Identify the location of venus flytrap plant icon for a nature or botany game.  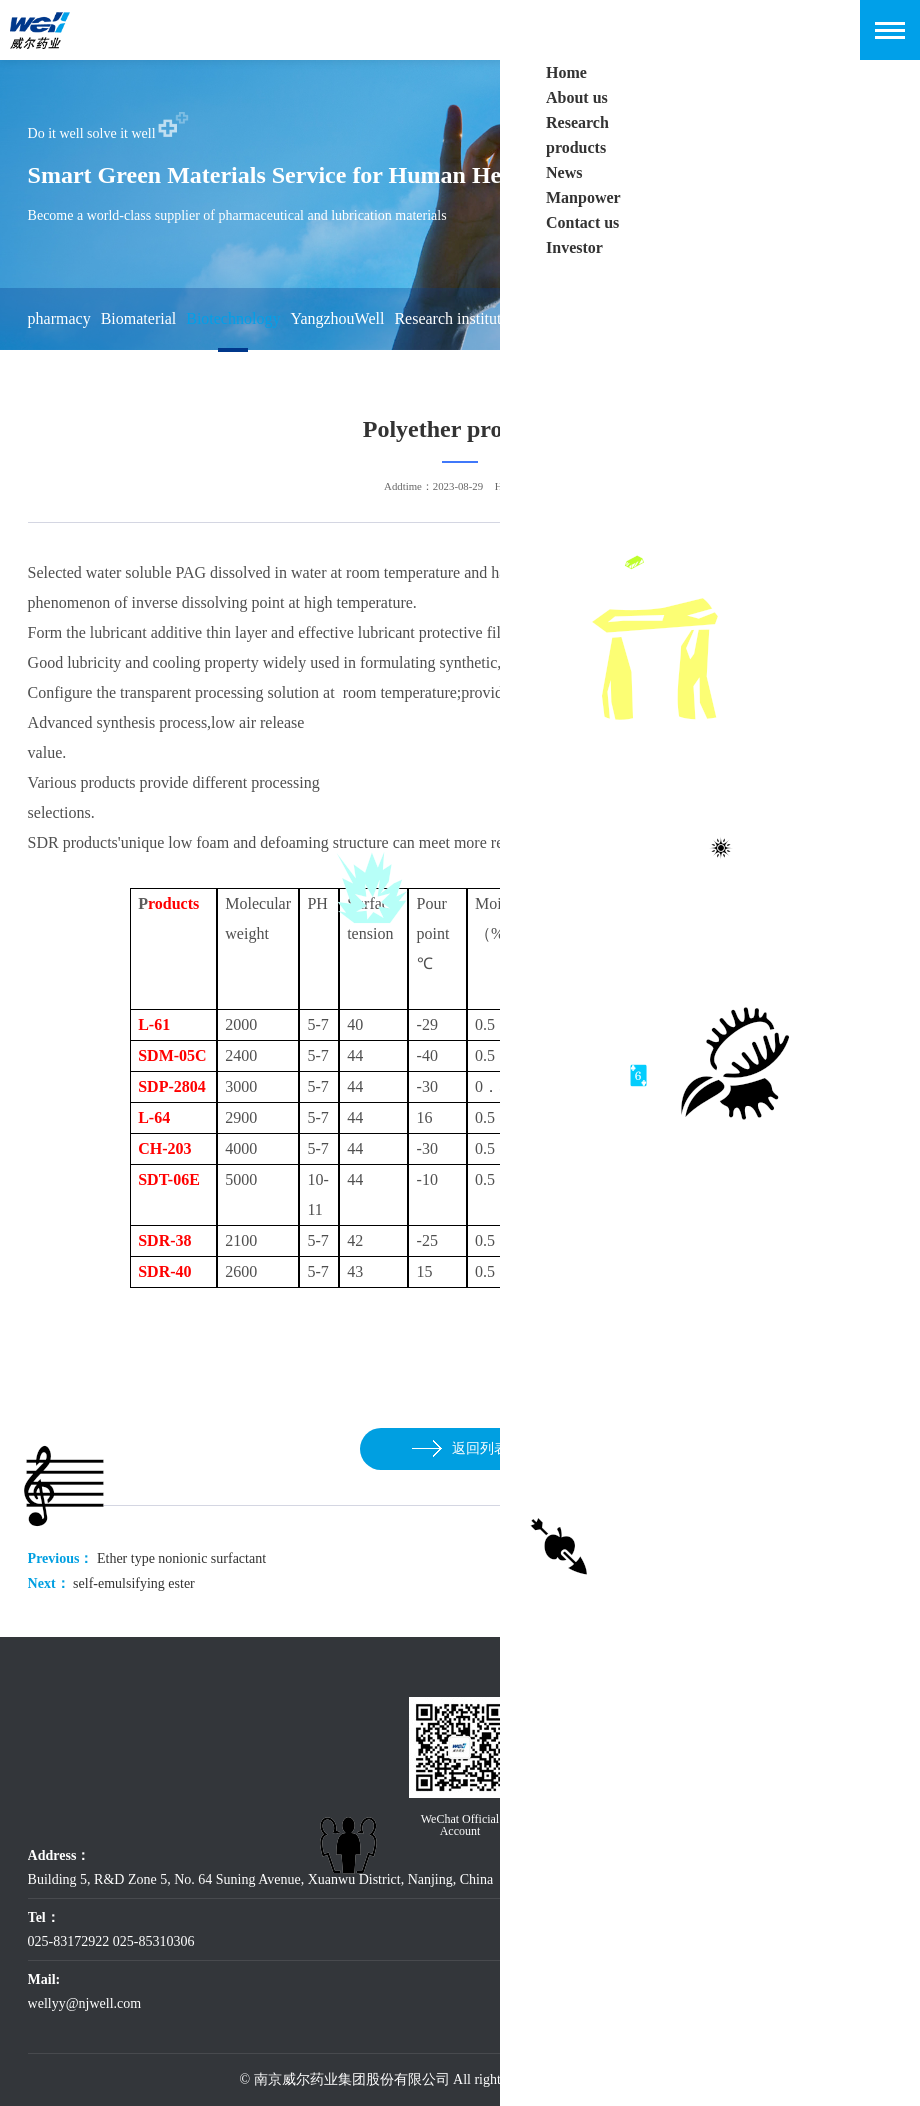
(736, 1061).